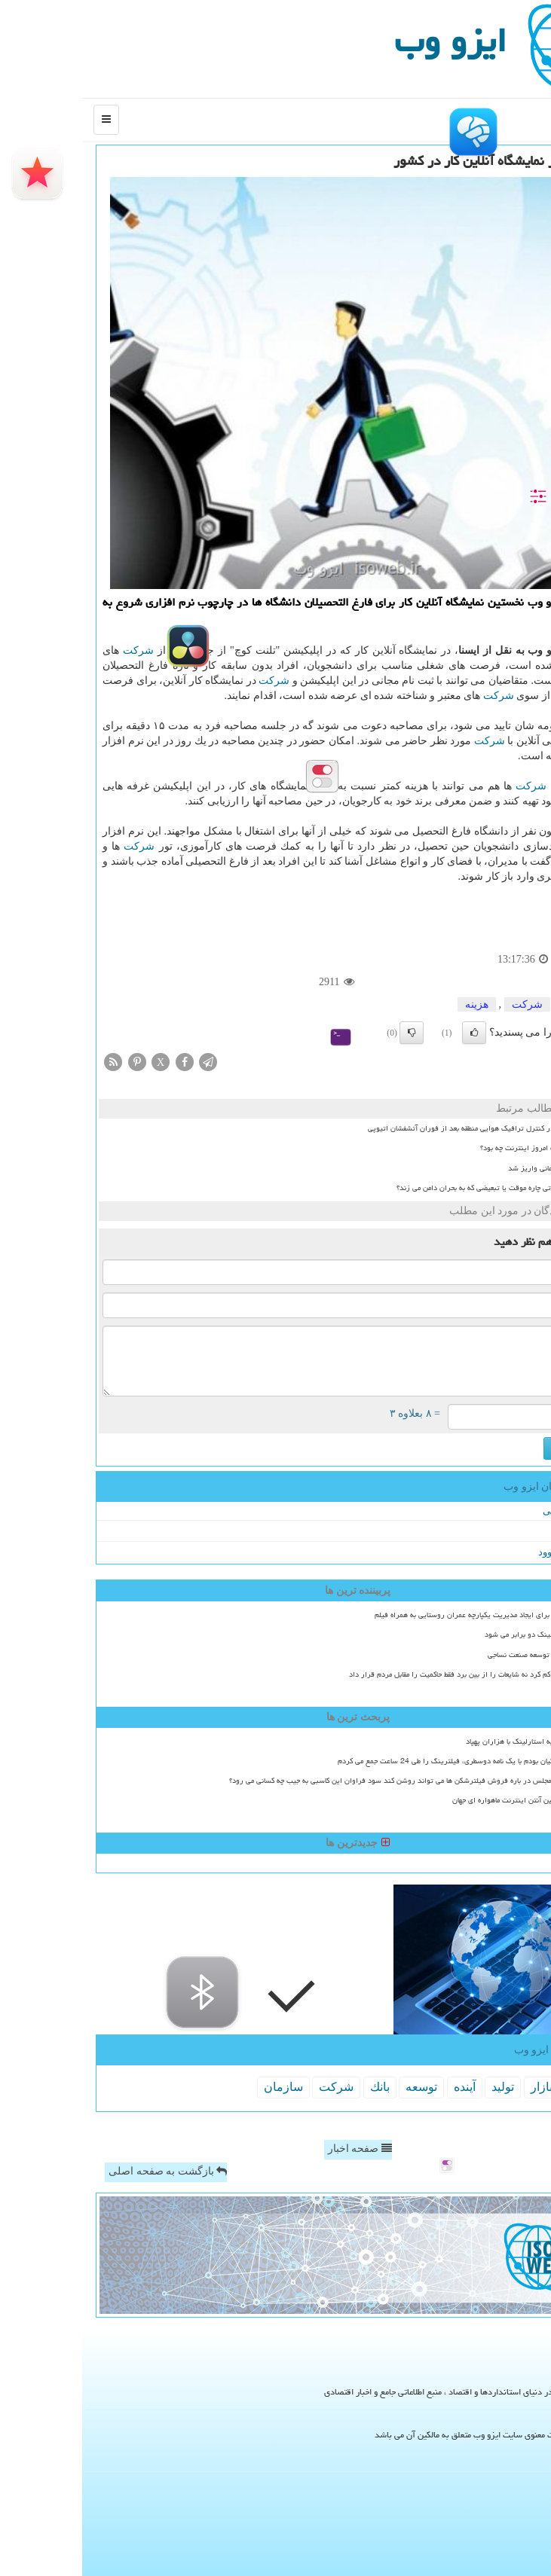 This screenshot has height=2576, width=551. I want to click on open unity tweak tool settings, so click(322, 776).